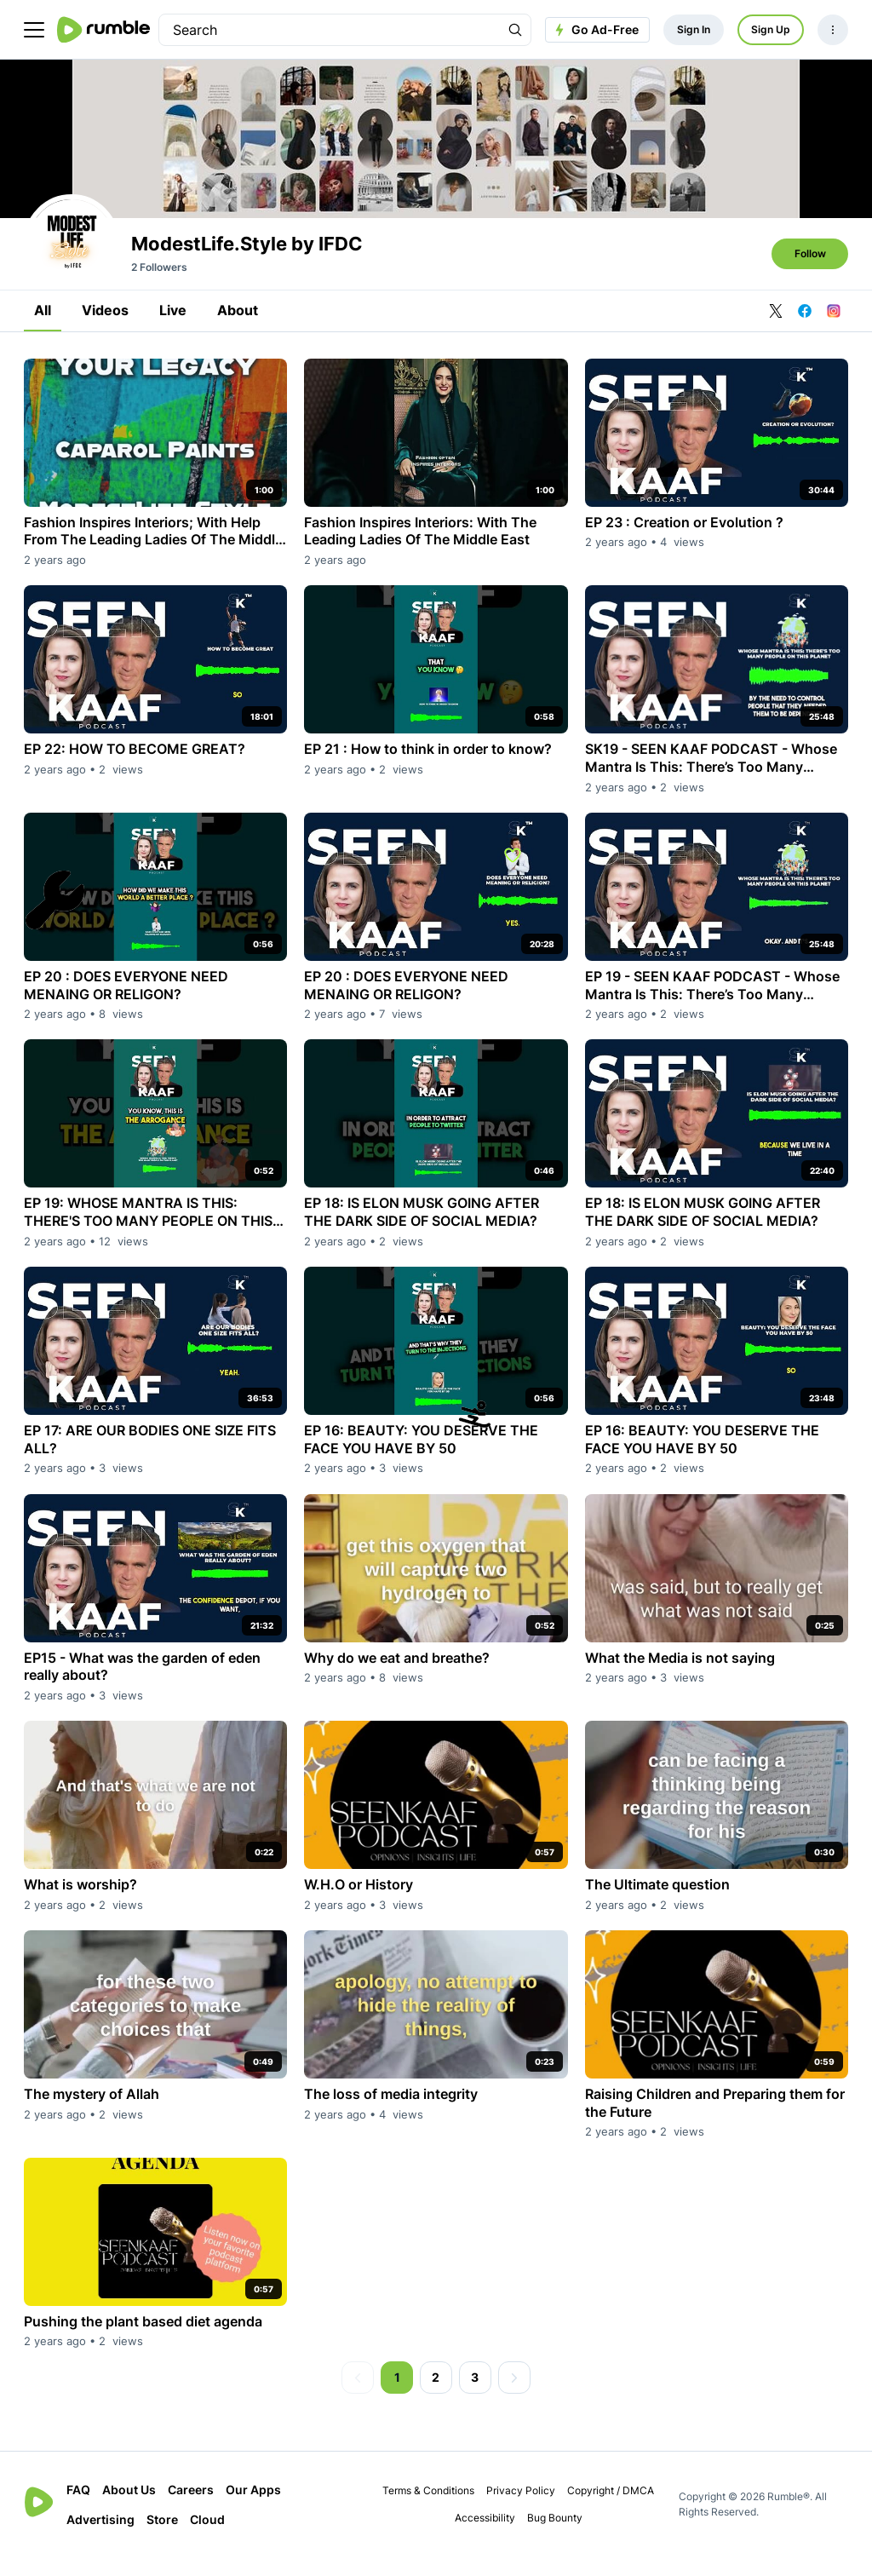 This screenshot has width=872, height=2576. Describe the element at coordinates (54, 900) in the screenshot. I see `access settings or preferences` at that location.